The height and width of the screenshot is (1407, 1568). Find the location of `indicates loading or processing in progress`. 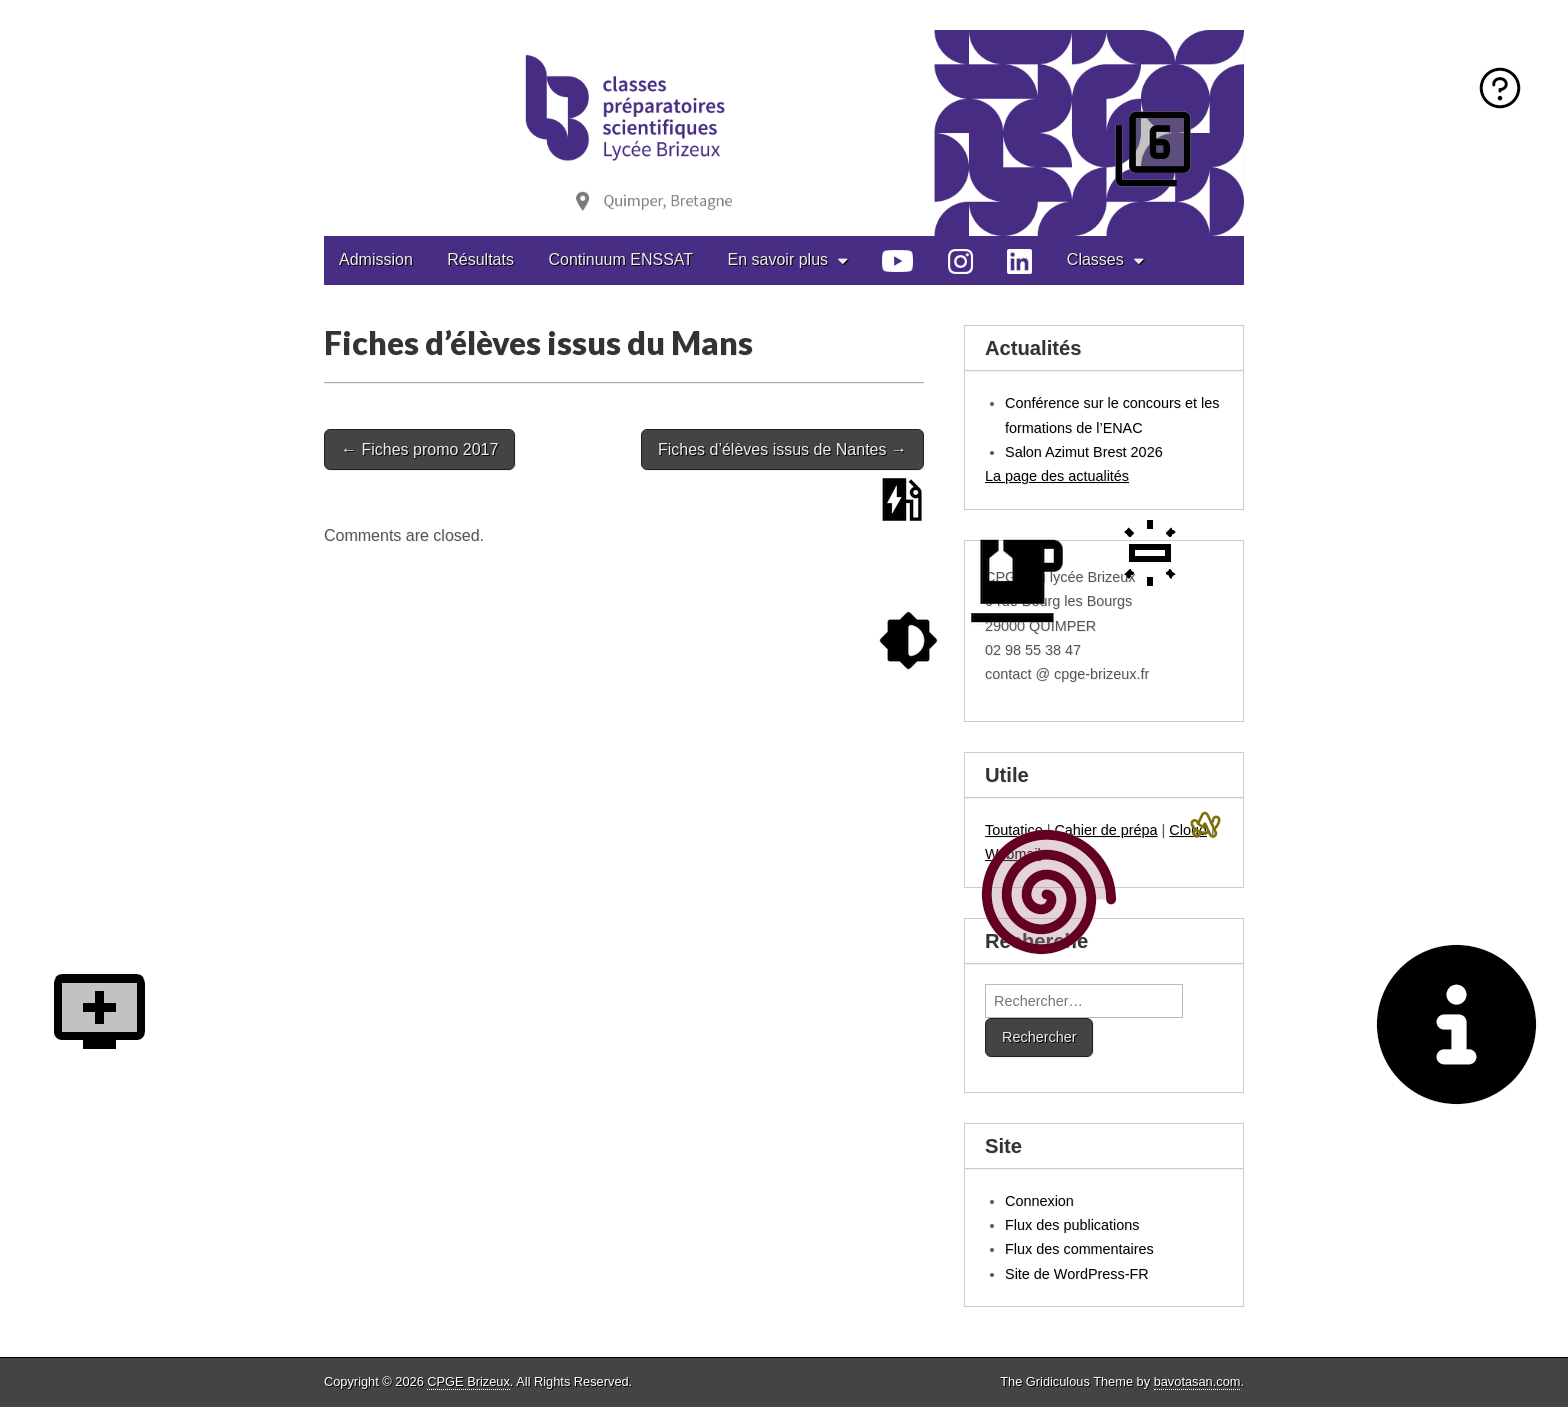

indicates loading or processing in progress is located at coordinates (1041, 889).